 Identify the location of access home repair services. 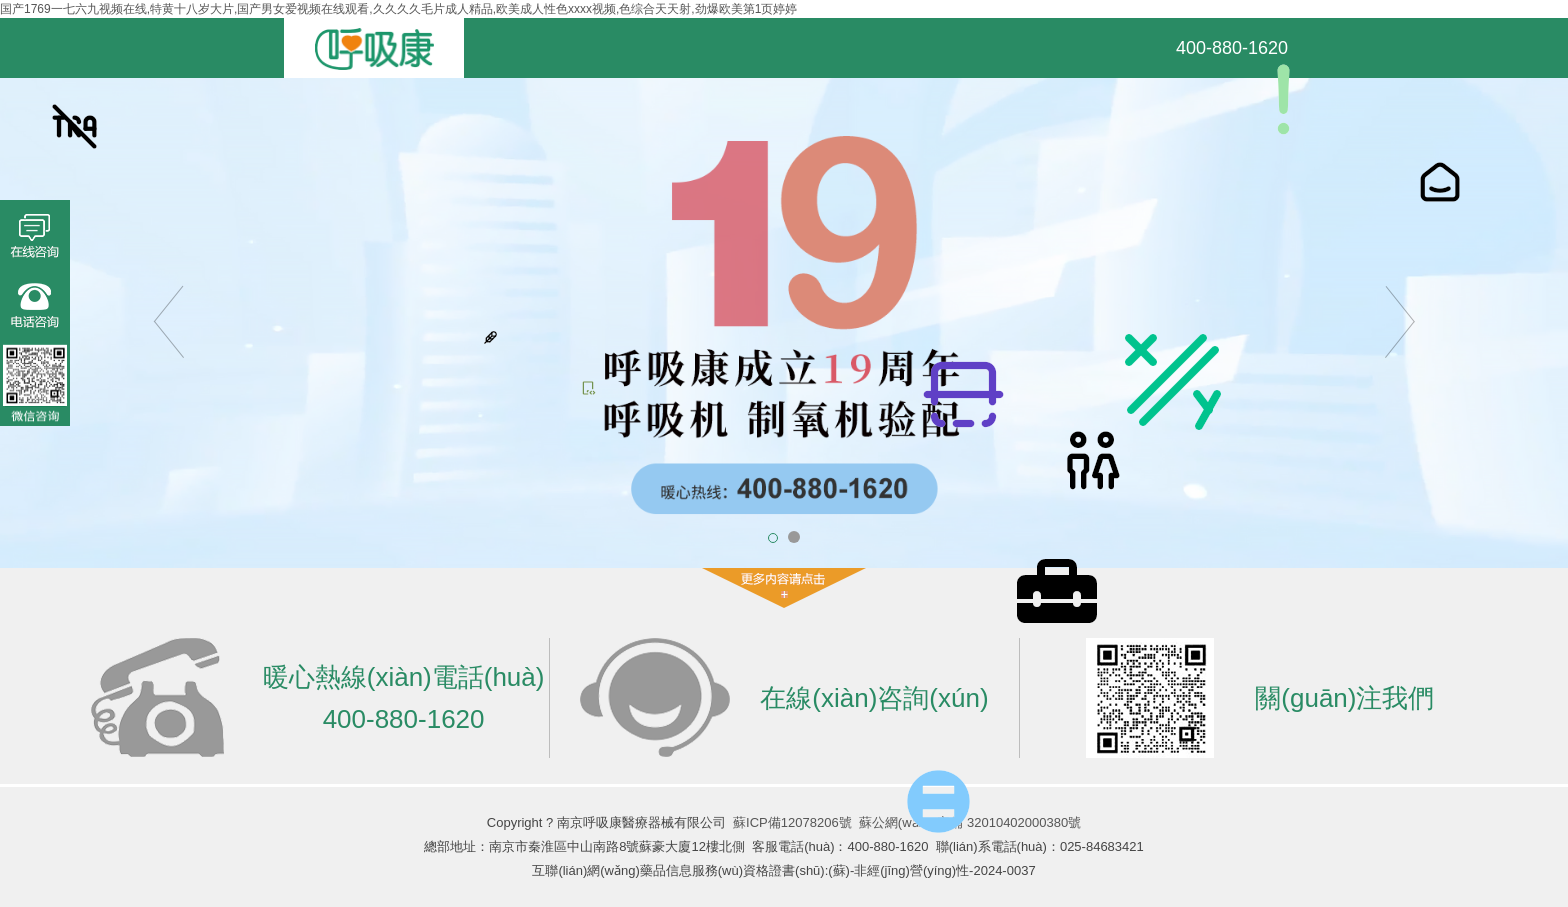
(1057, 591).